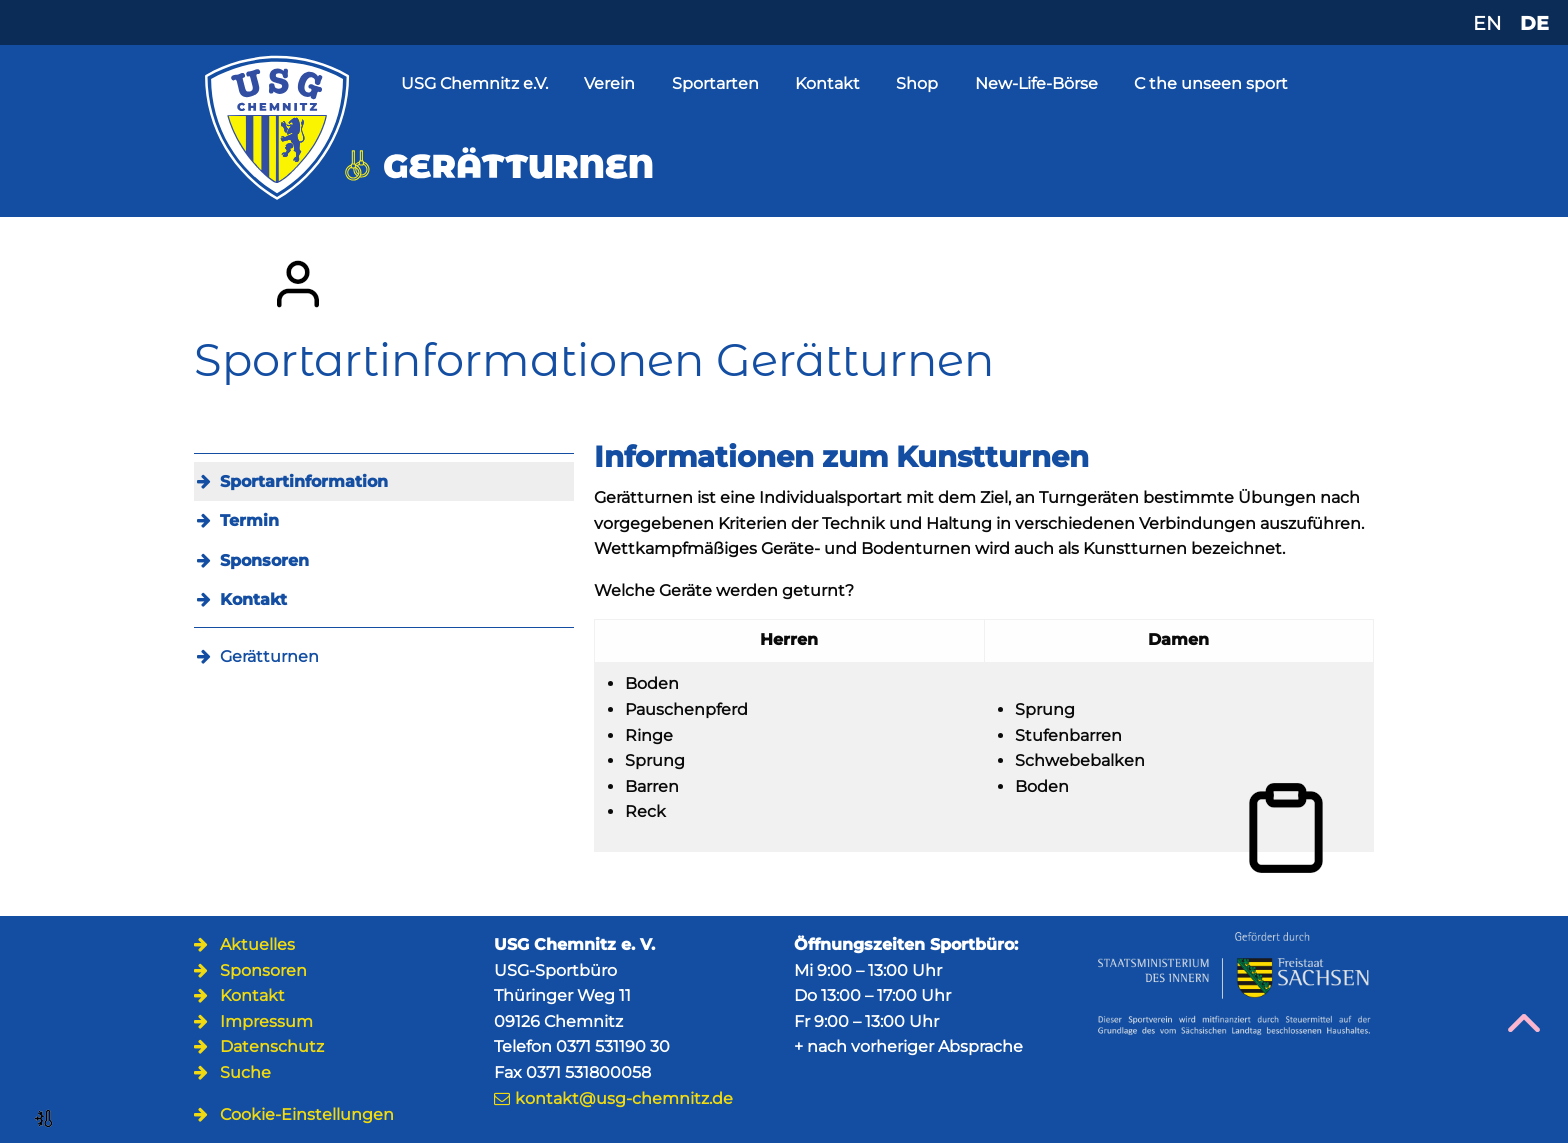 This screenshot has width=1568, height=1143. What do you see at coordinates (43, 1118) in the screenshot?
I see `indicates cold temperature or freezing conditions` at bounding box center [43, 1118].